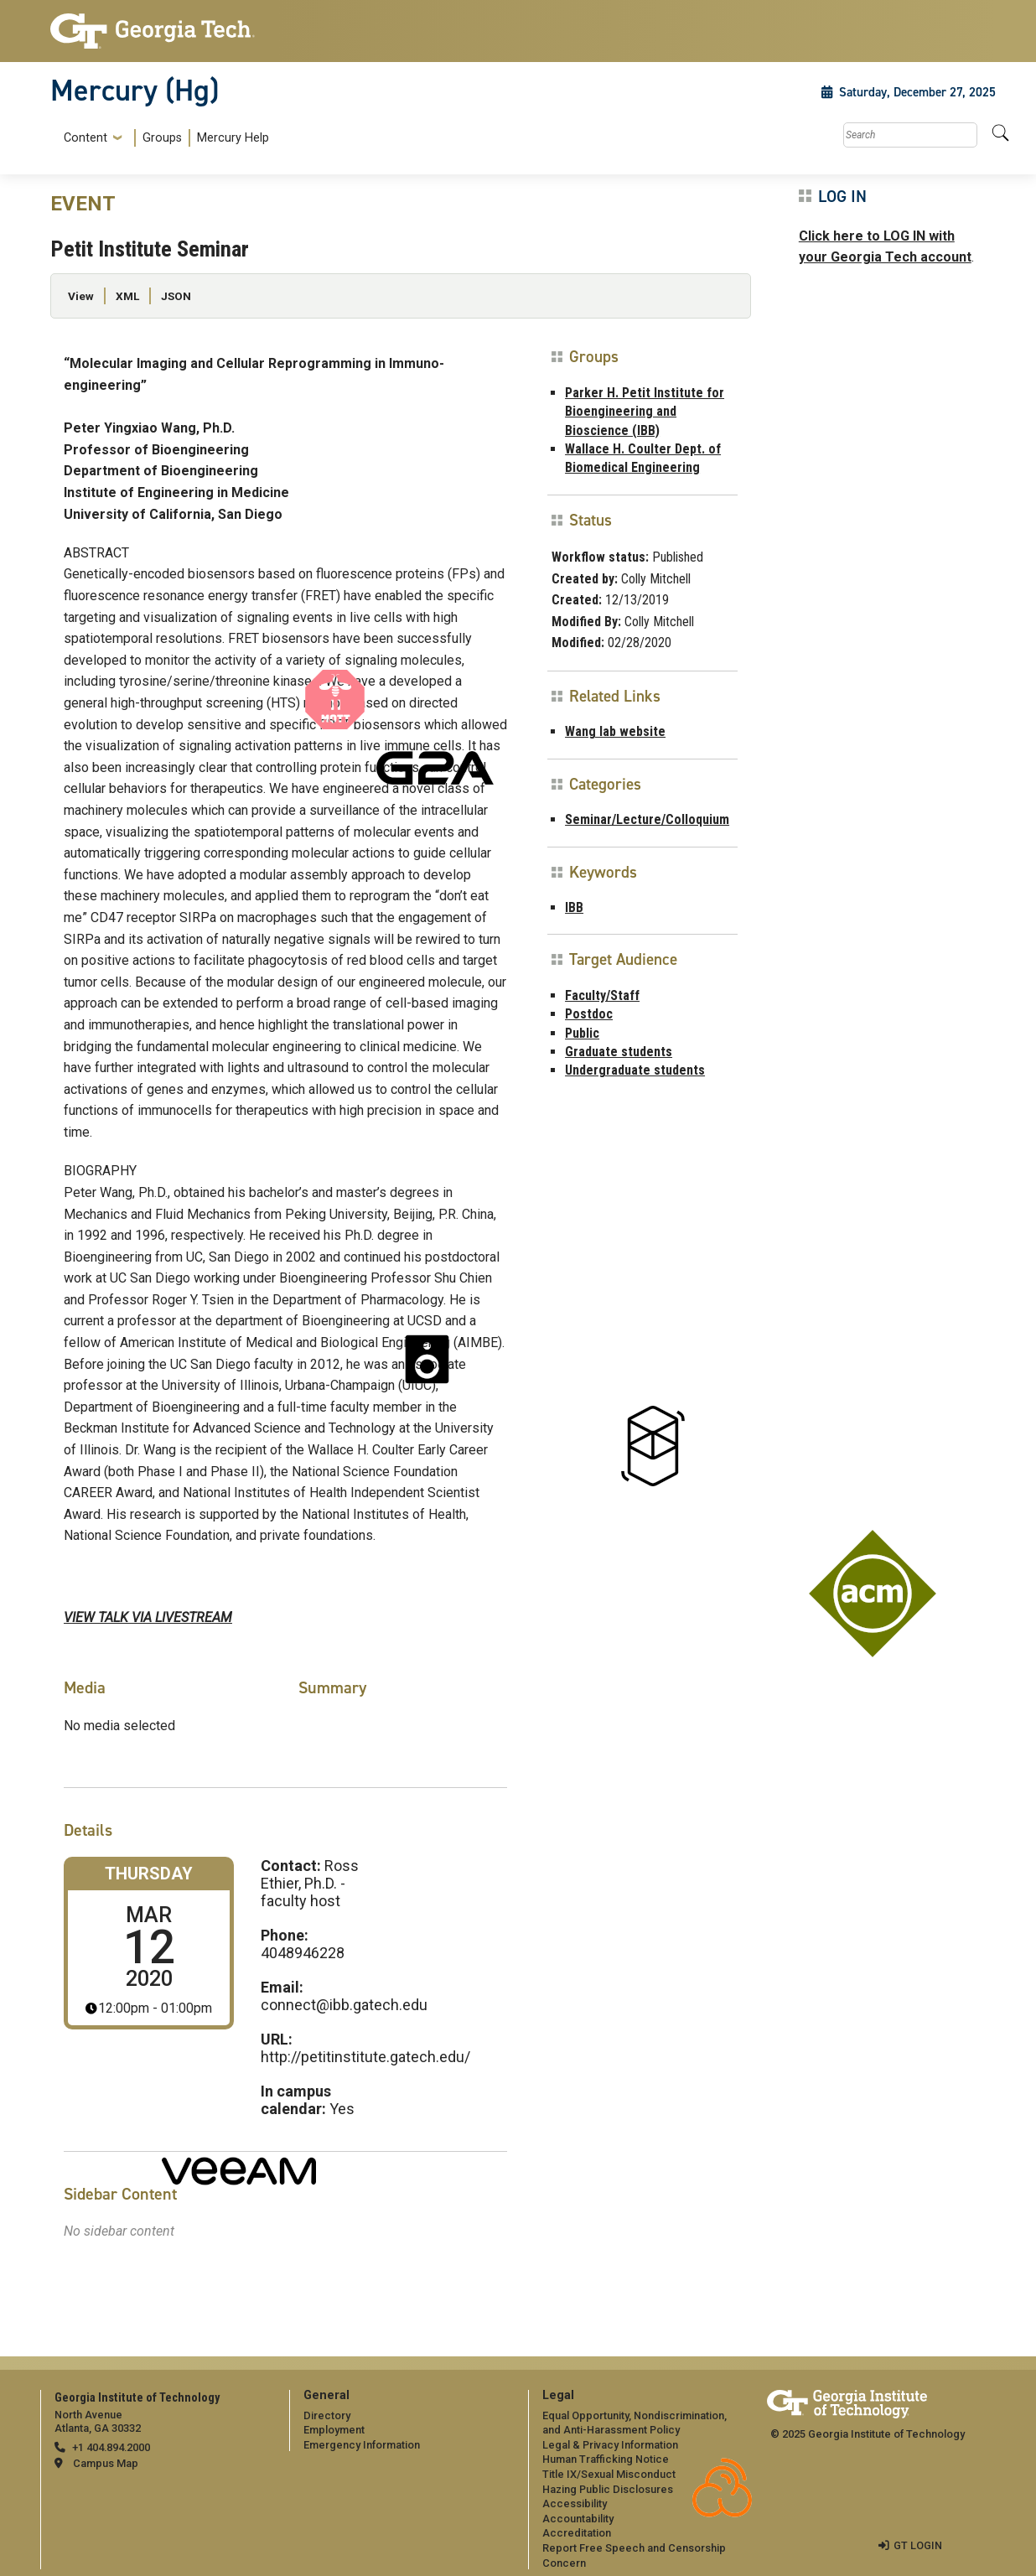 Image resolution: width=1036 pixels, height=2576 pixels. I want to click on association for computing machinery logo, so click(873, 1594).